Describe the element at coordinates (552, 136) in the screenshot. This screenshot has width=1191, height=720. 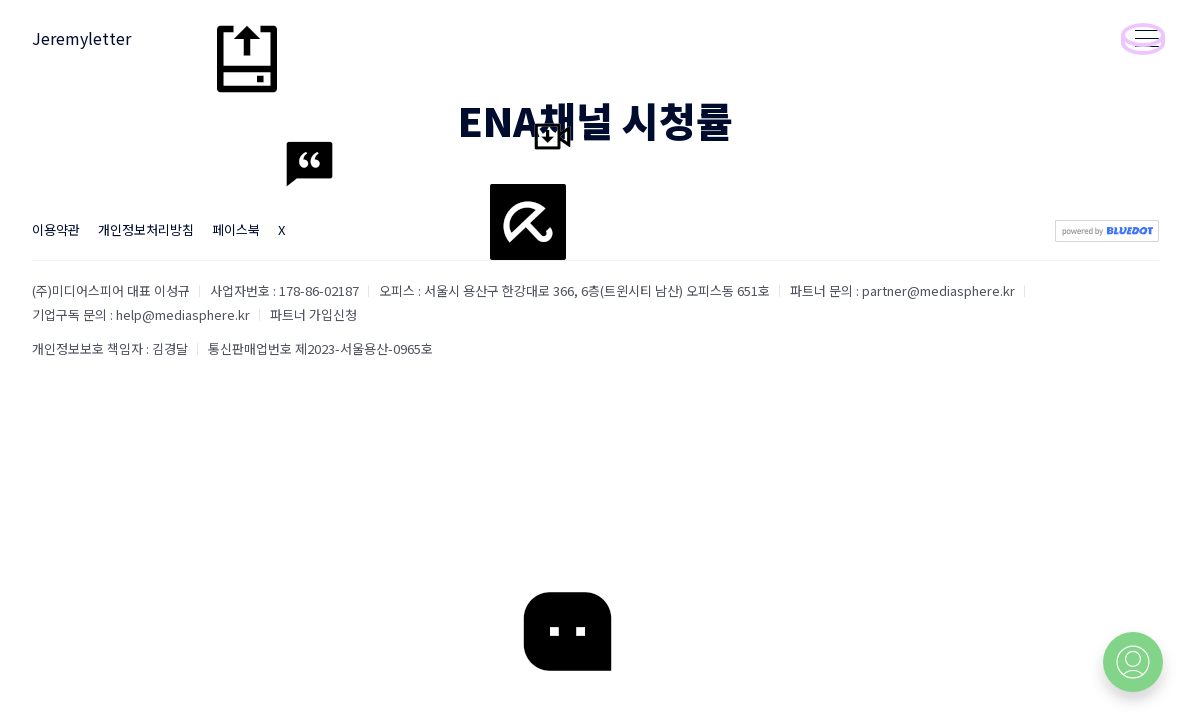
I see `download video to device` at that location.